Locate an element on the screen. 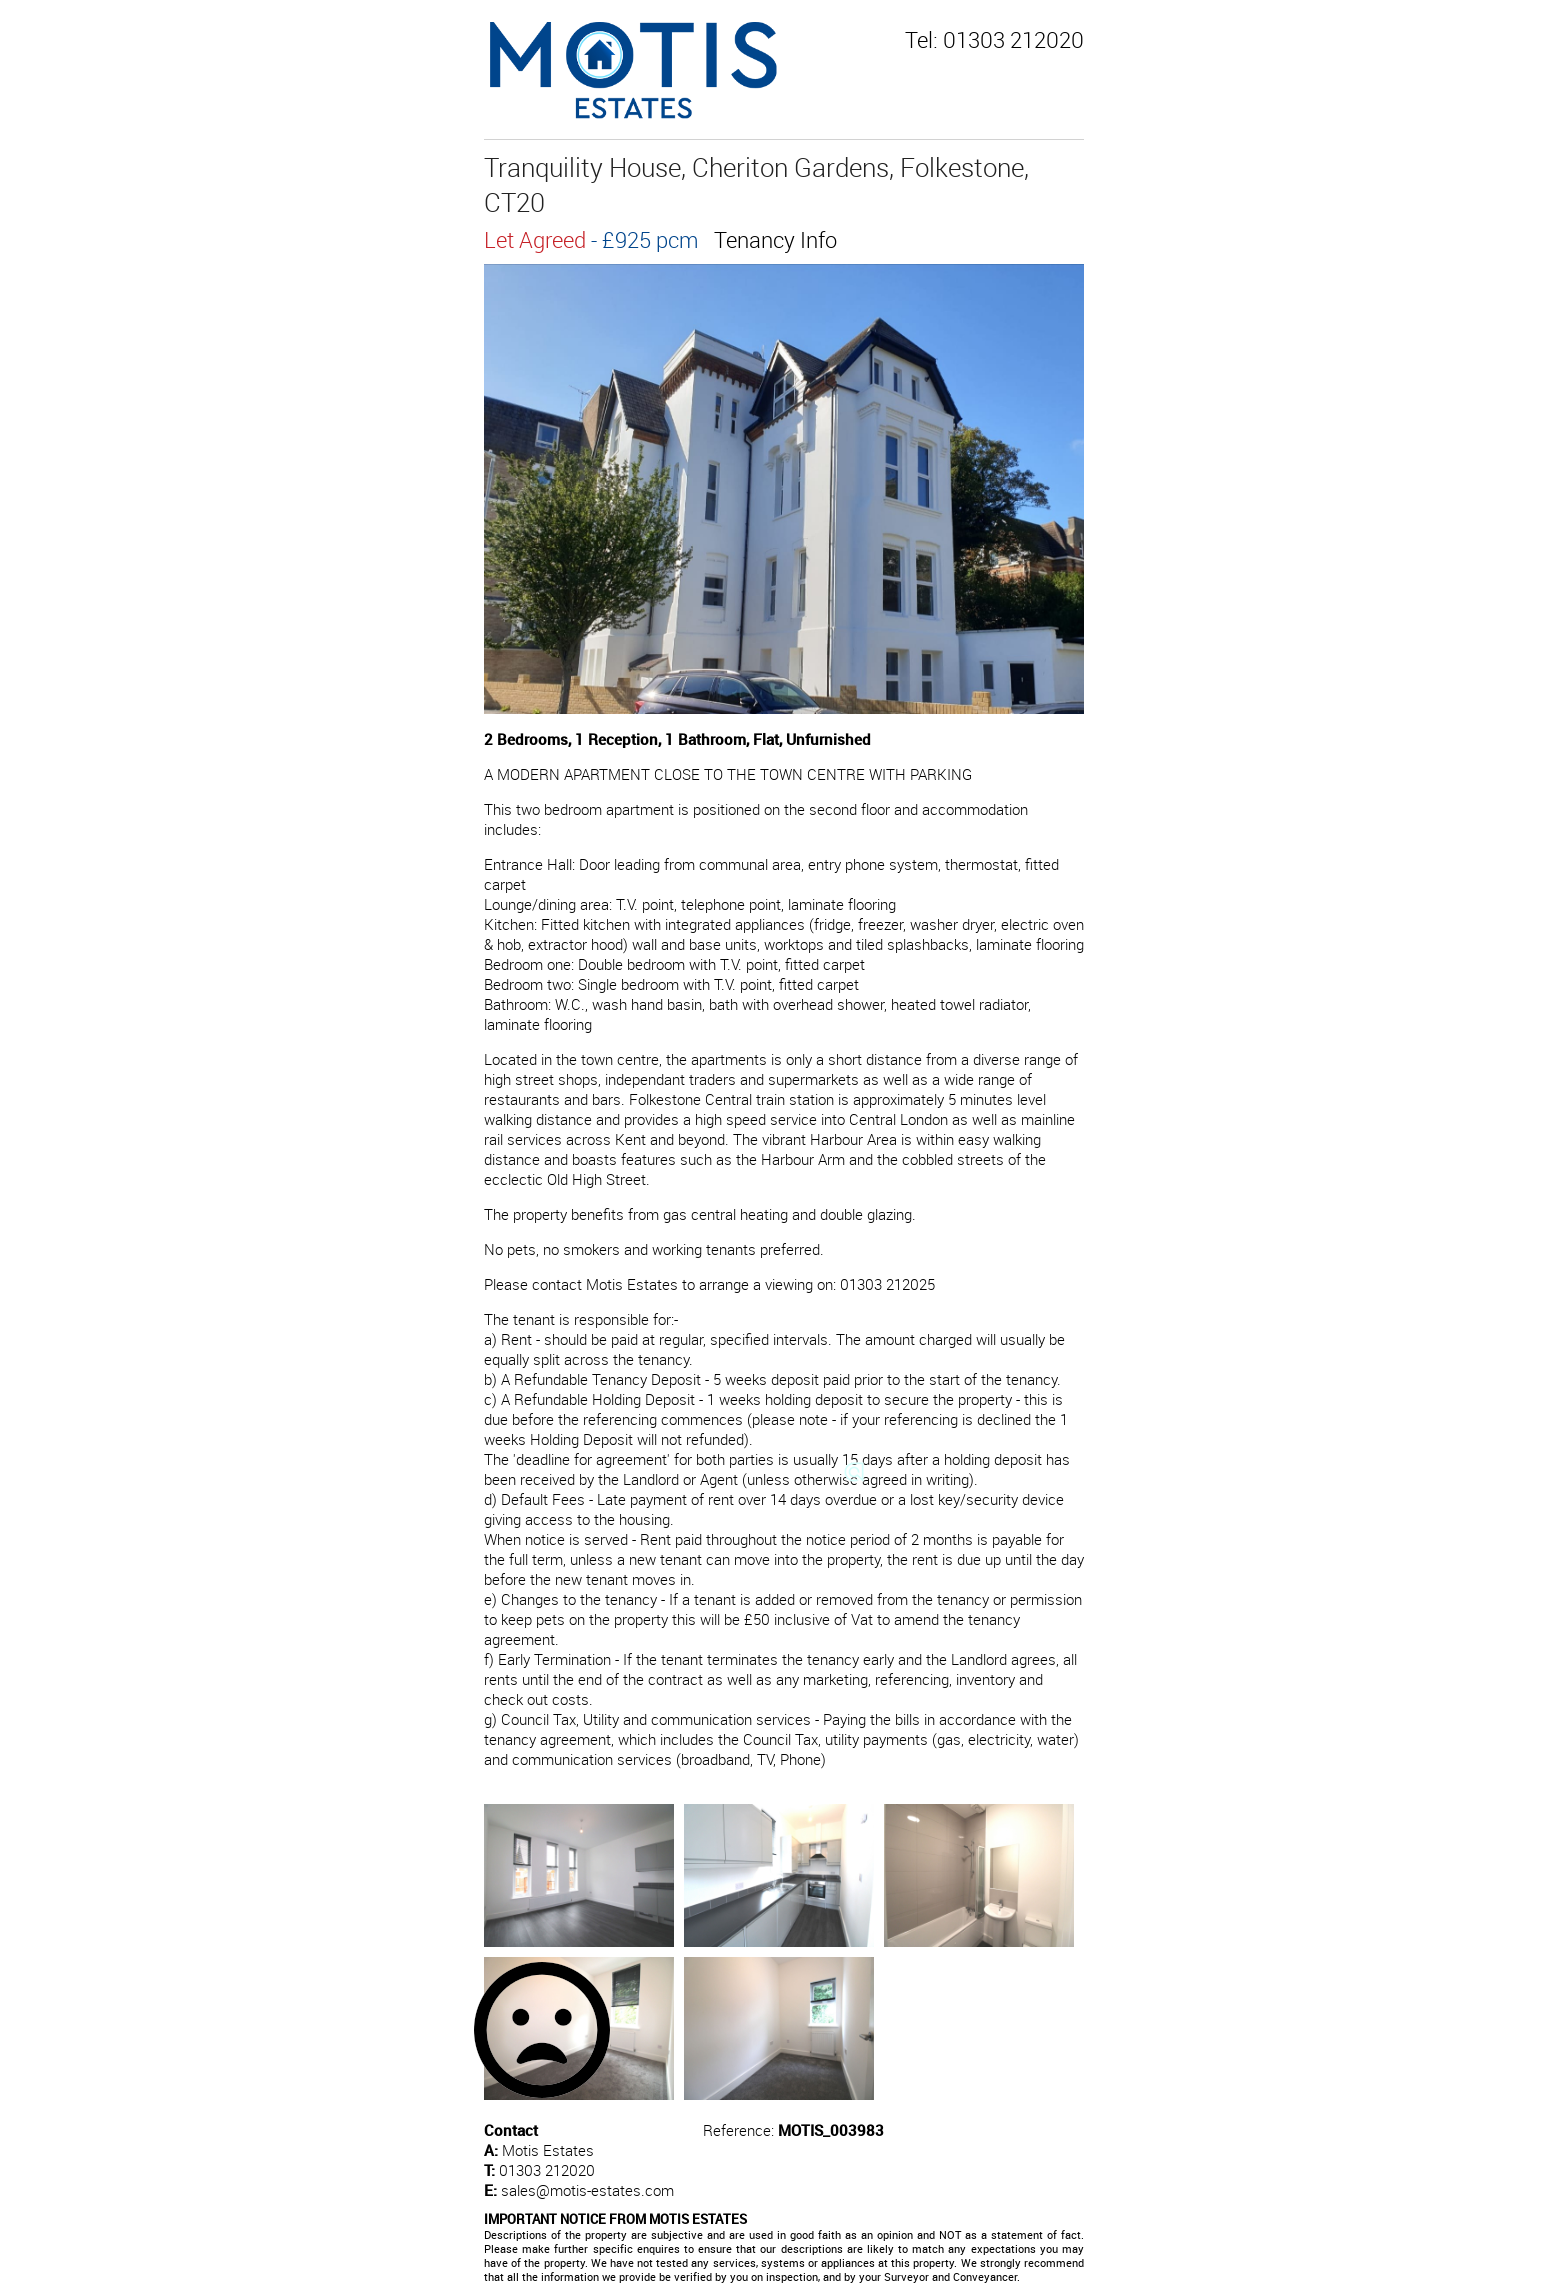 This screenshot has width=1568, height=2284. indicates negative feedback or dissatisfaction is located at coordinates (542, 2030).